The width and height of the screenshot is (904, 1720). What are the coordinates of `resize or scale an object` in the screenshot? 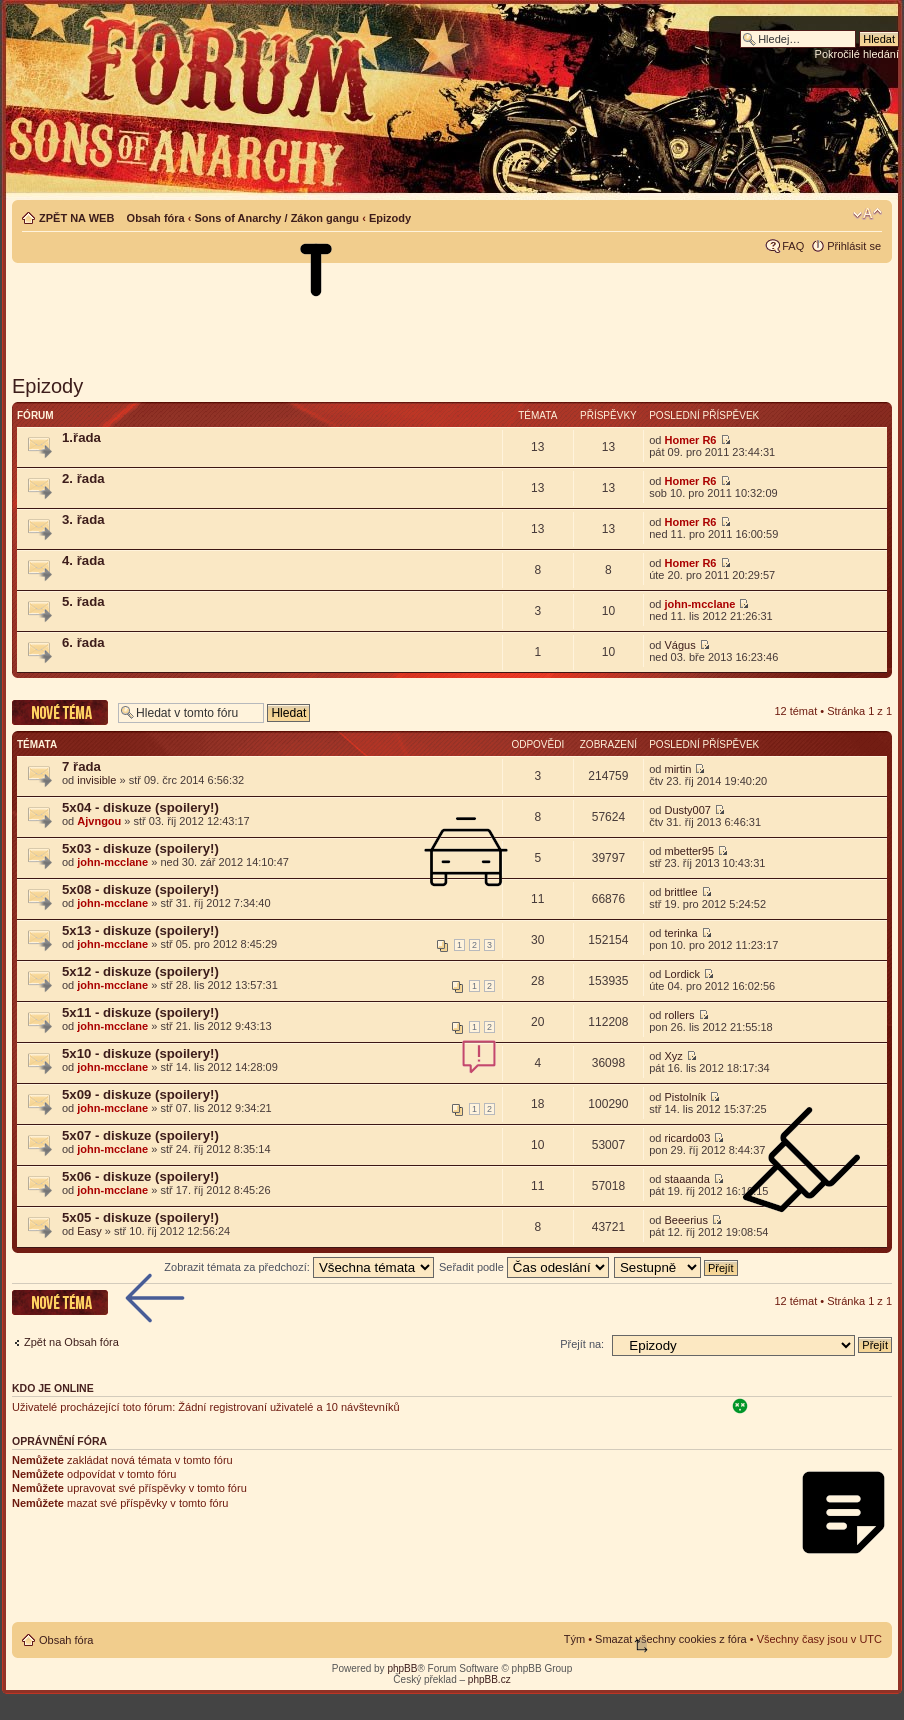 It's located at (640, 1645).